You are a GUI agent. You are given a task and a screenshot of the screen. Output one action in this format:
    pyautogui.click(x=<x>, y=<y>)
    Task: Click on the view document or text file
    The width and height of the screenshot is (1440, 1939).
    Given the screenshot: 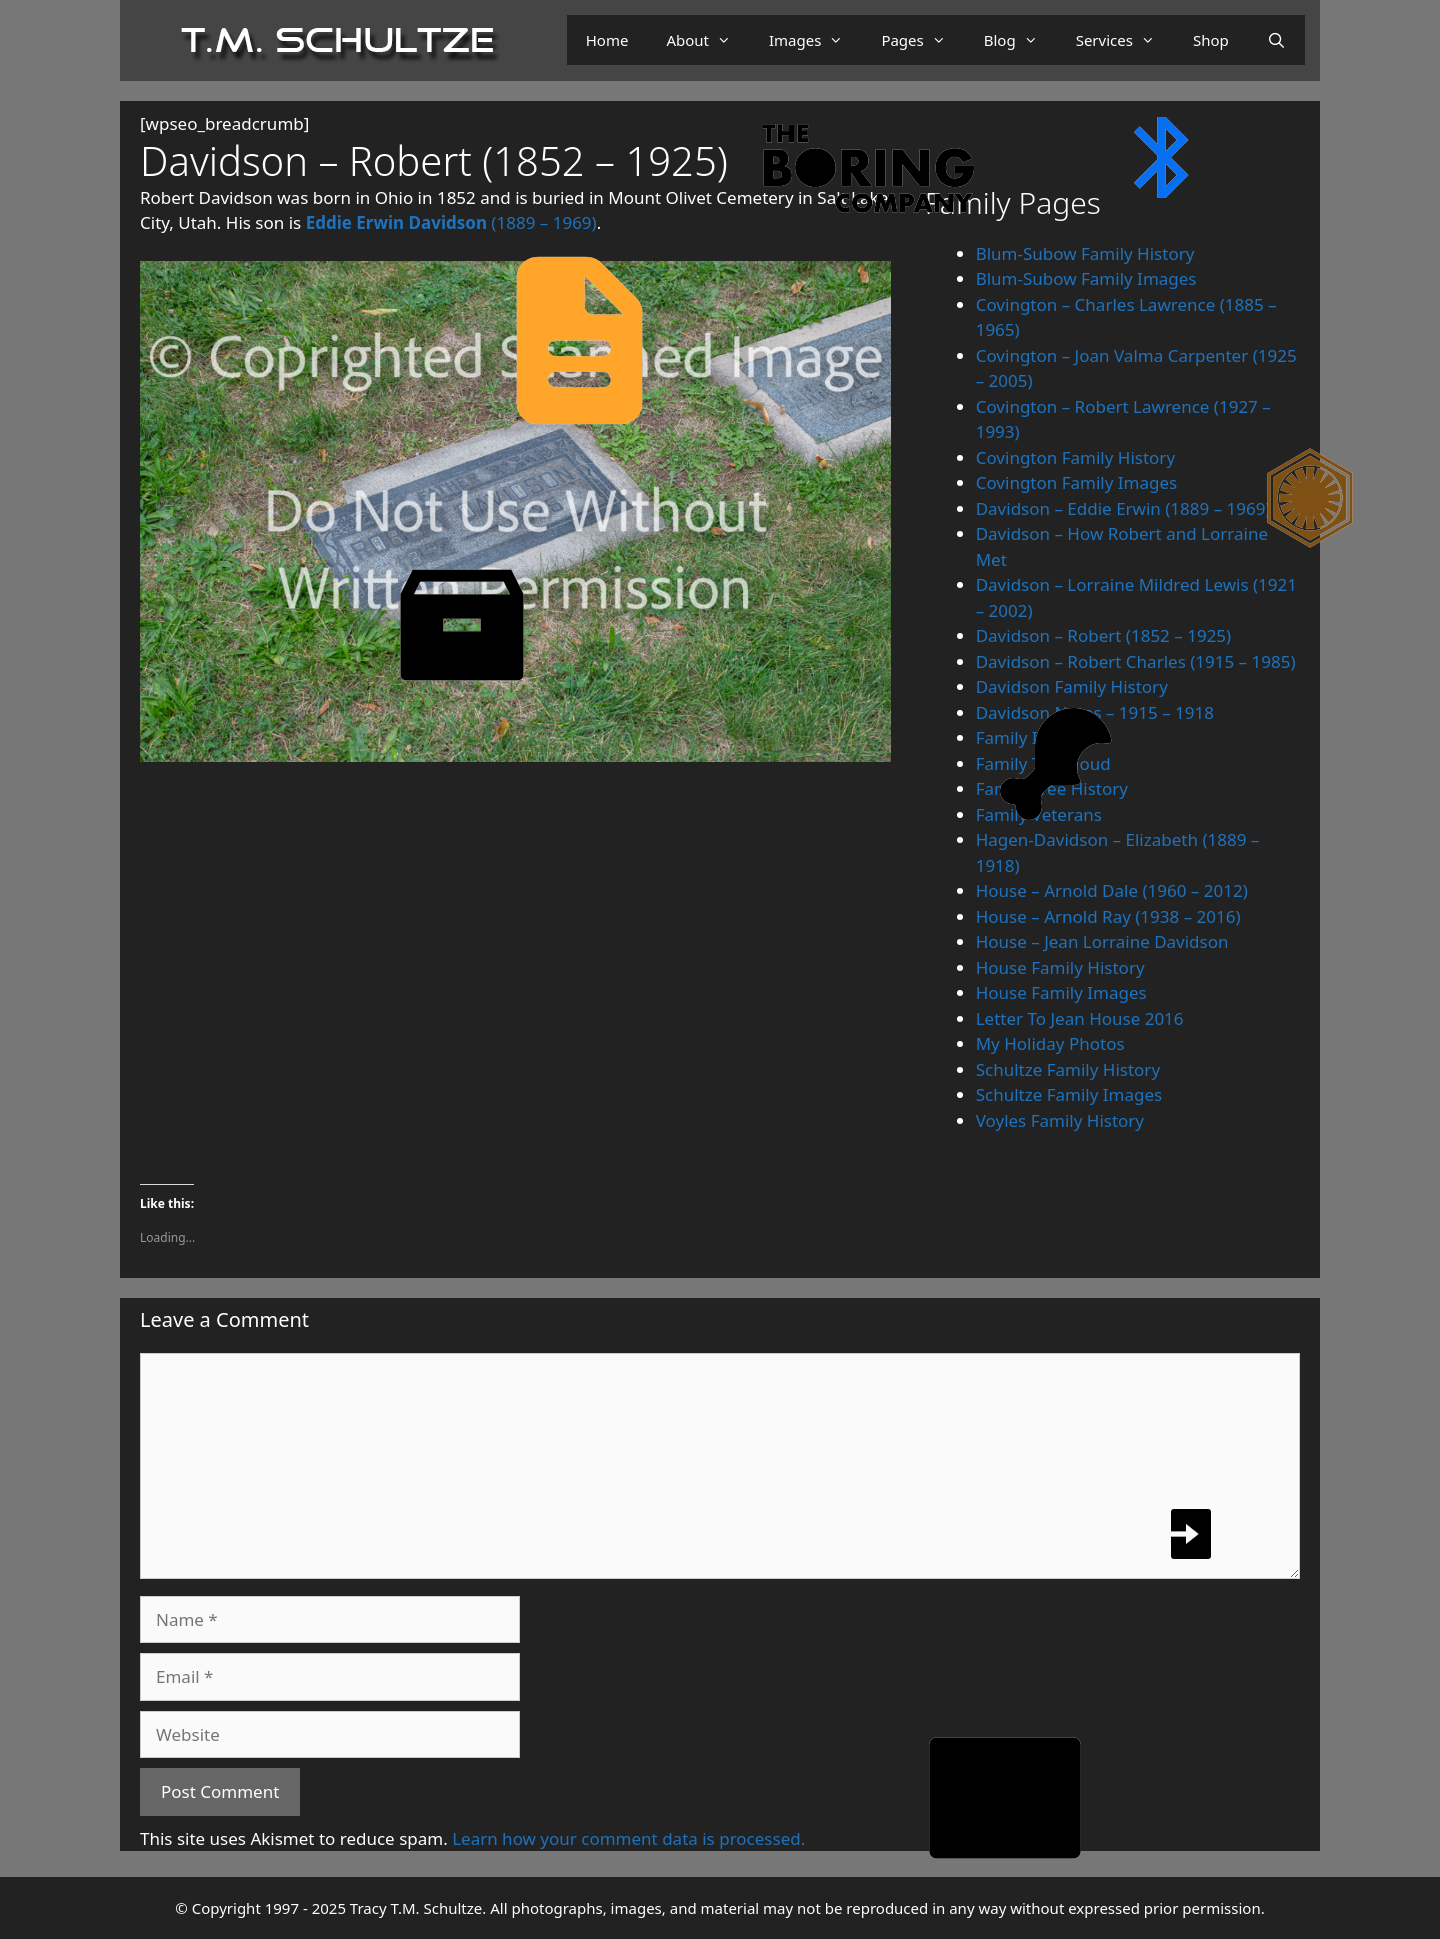 What is the action you would take?
    pyautogui.click(x=579, y=340)
    